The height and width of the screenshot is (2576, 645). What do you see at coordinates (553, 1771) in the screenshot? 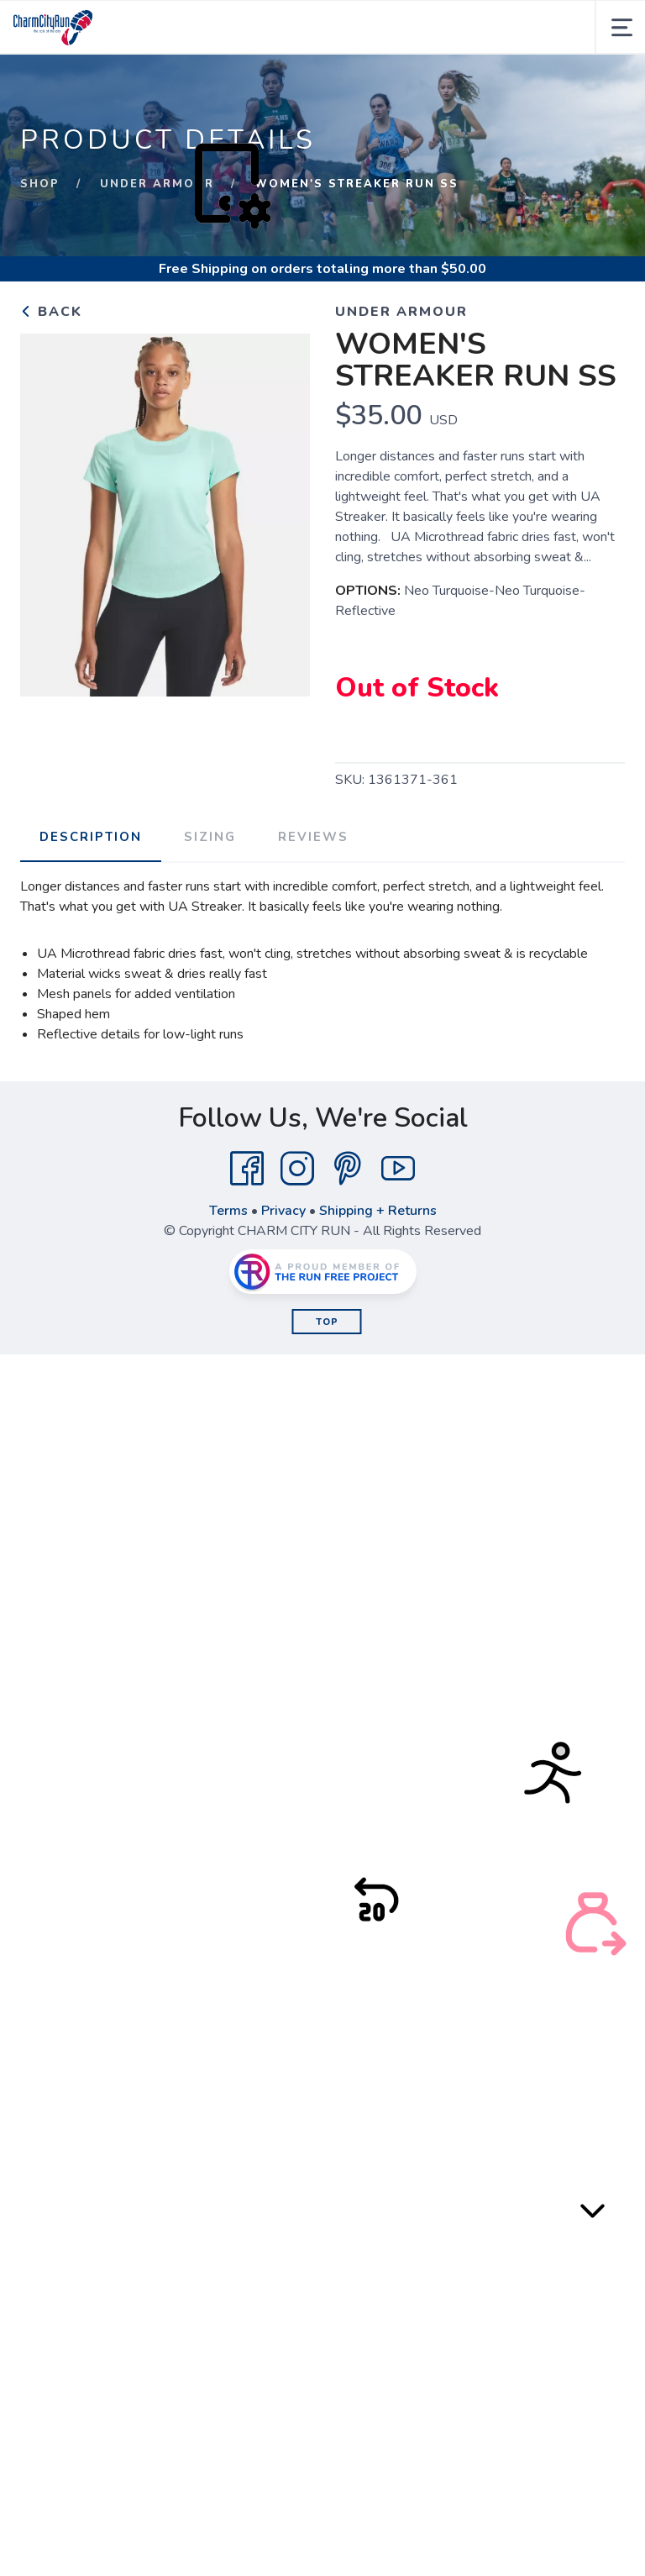
I see `start a running or fitness activity` at bounding box center [553, 1771].